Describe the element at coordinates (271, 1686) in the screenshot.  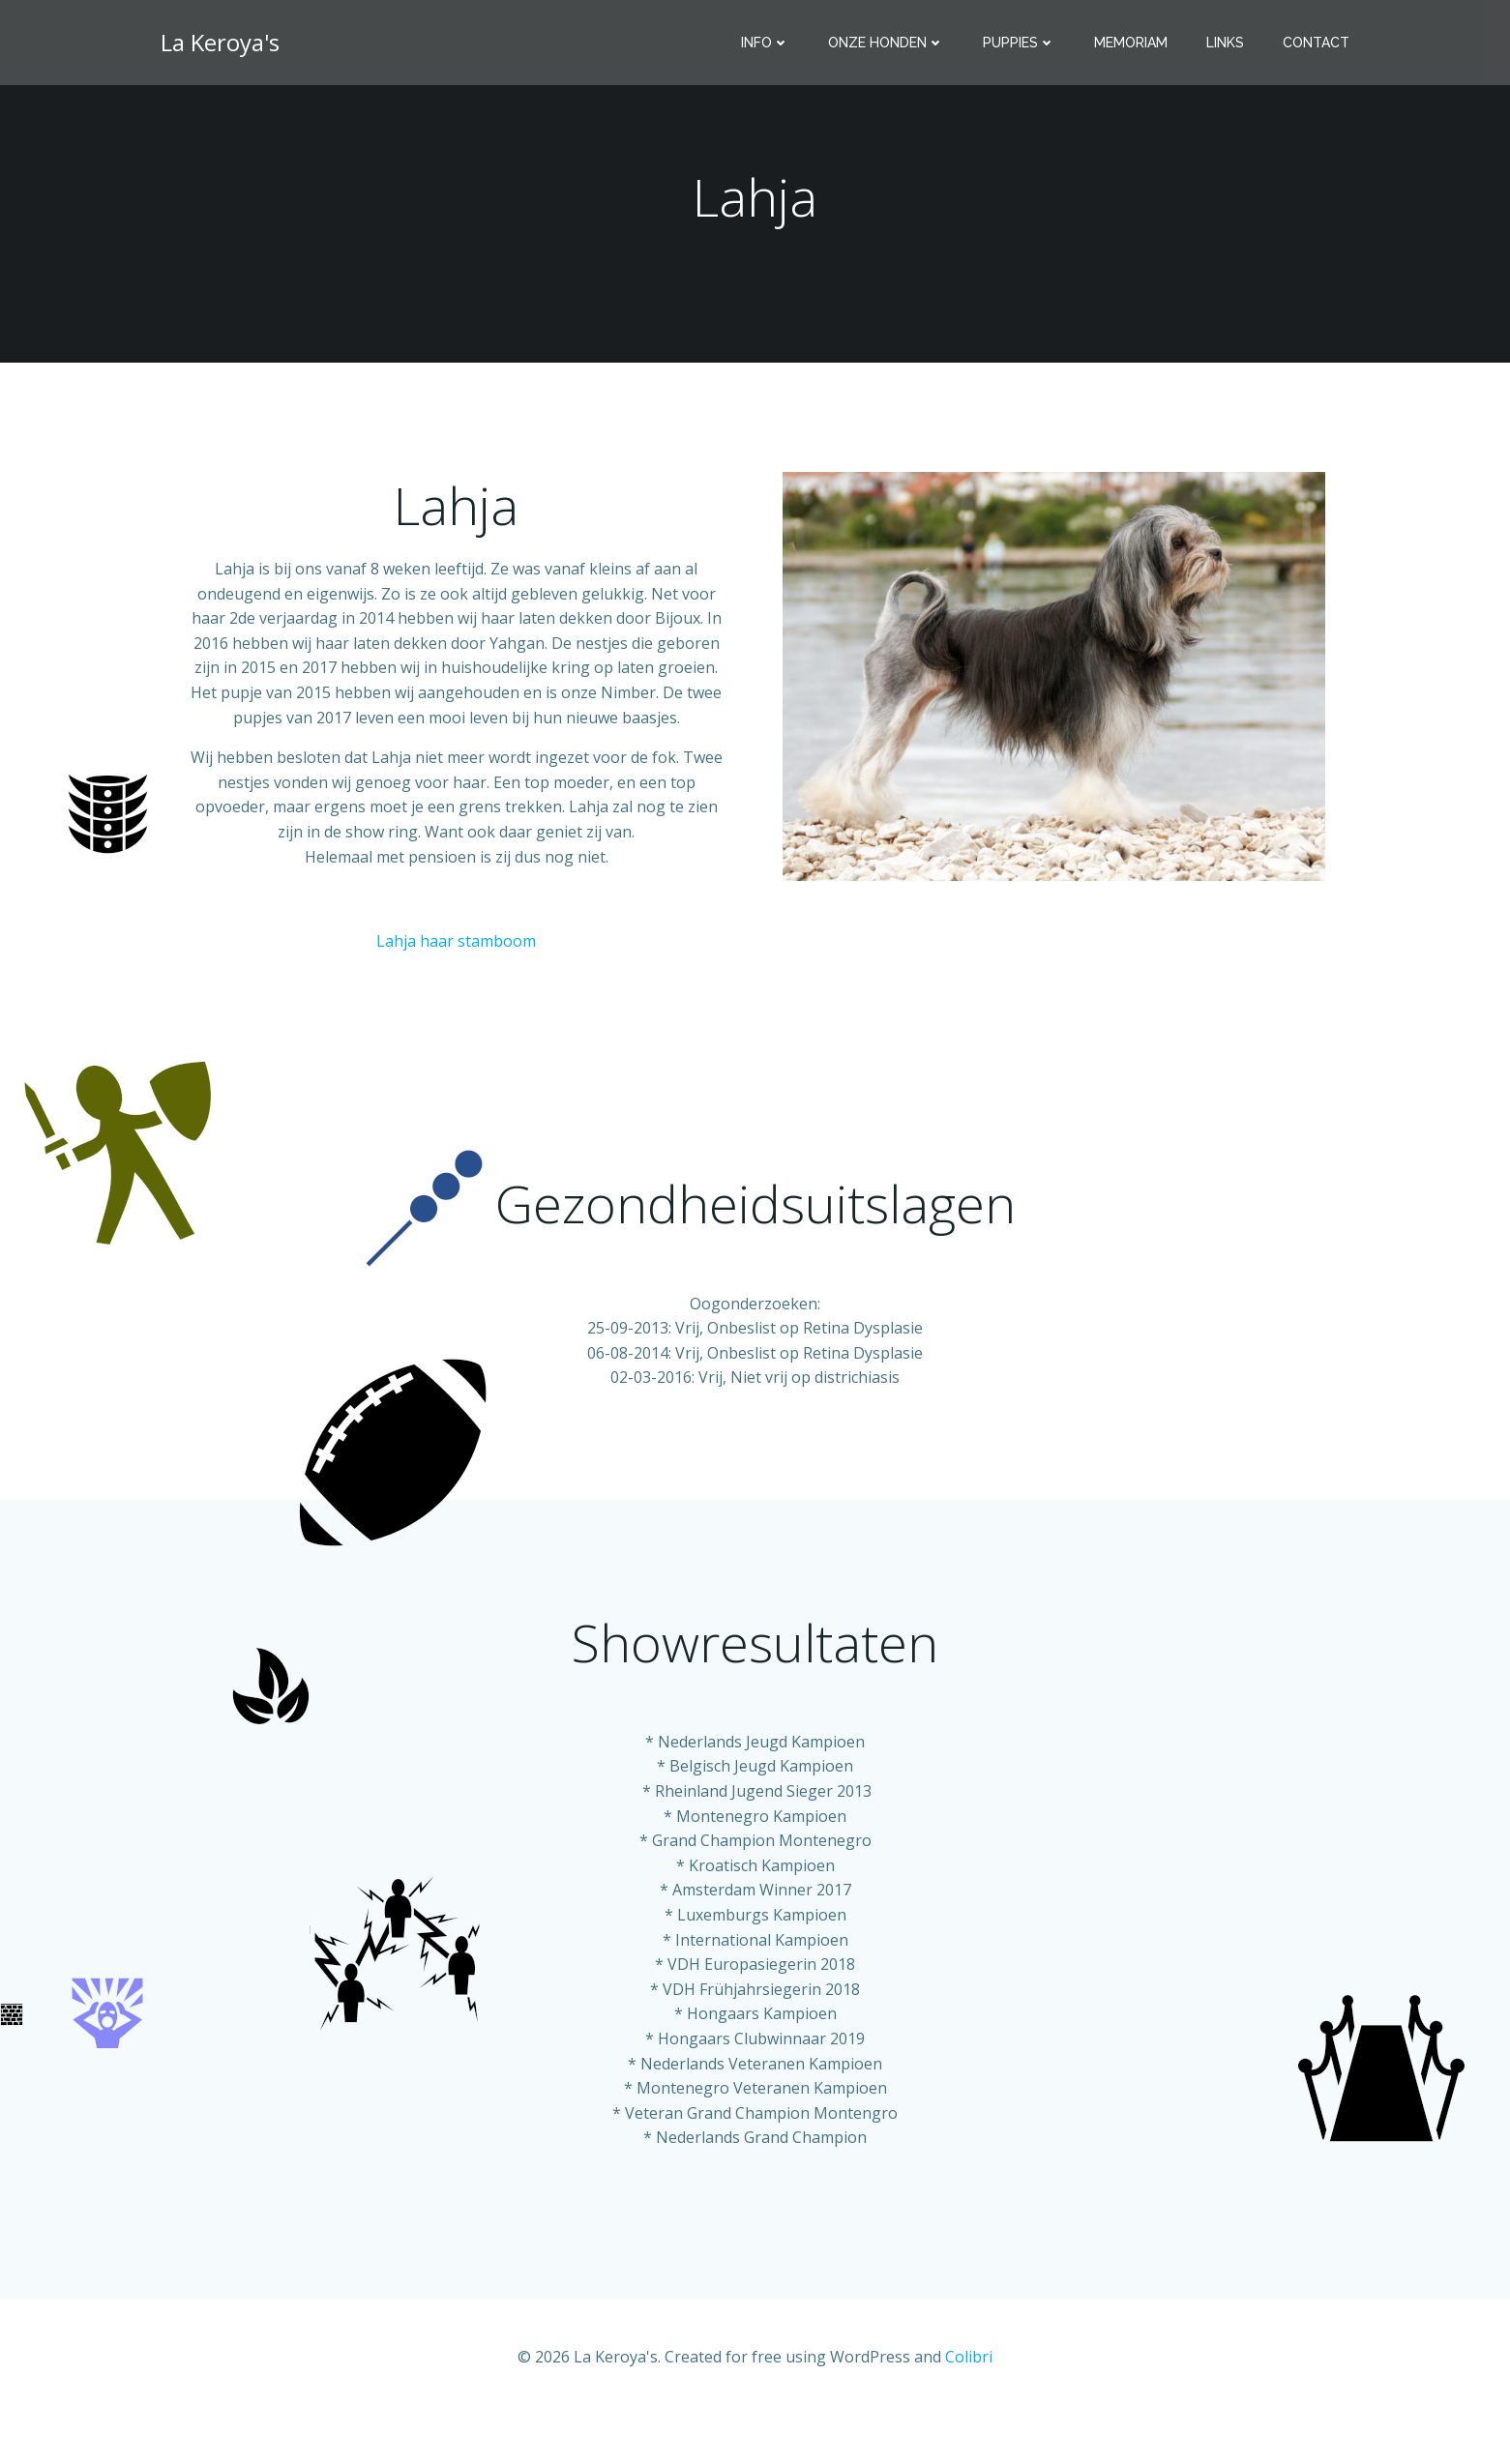
I see `indicates eco-friendly or organic option` at that location.